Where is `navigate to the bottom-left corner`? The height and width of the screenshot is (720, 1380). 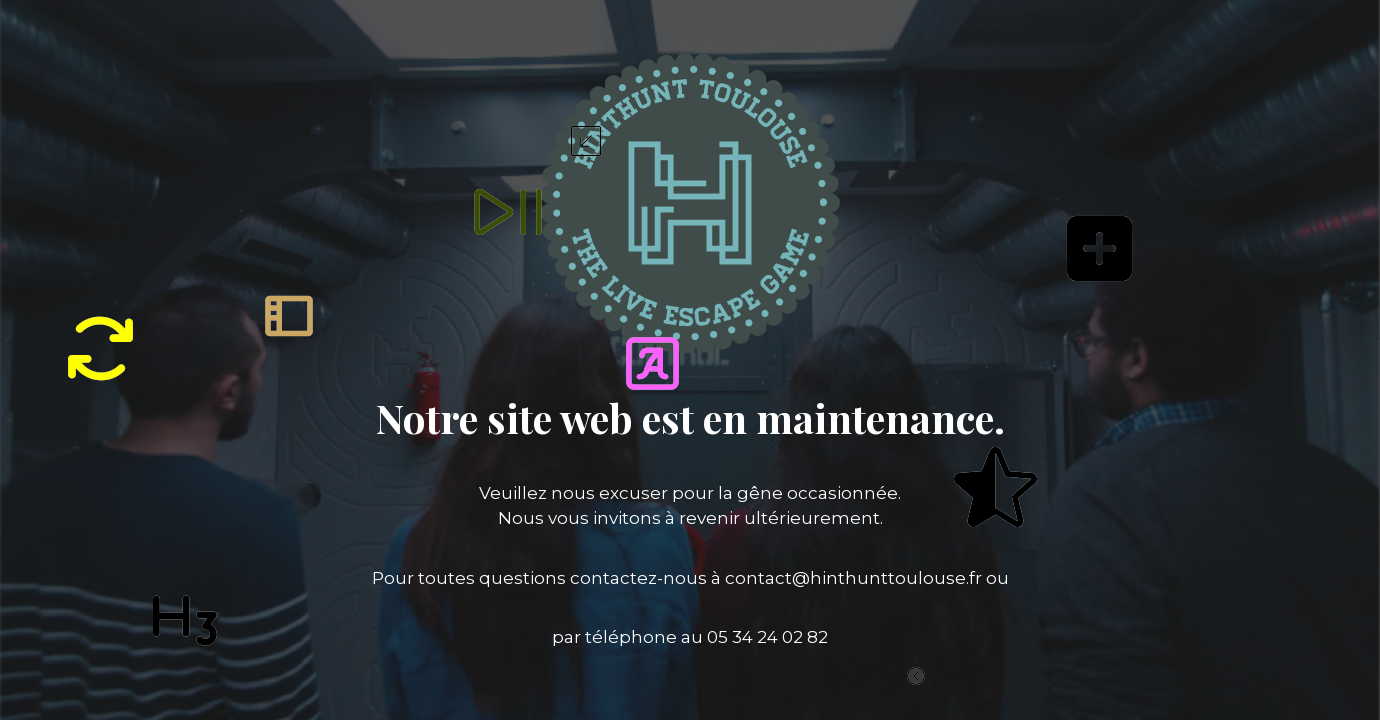 navigate to the bottom-left corner is located at coordinates (586, 141).